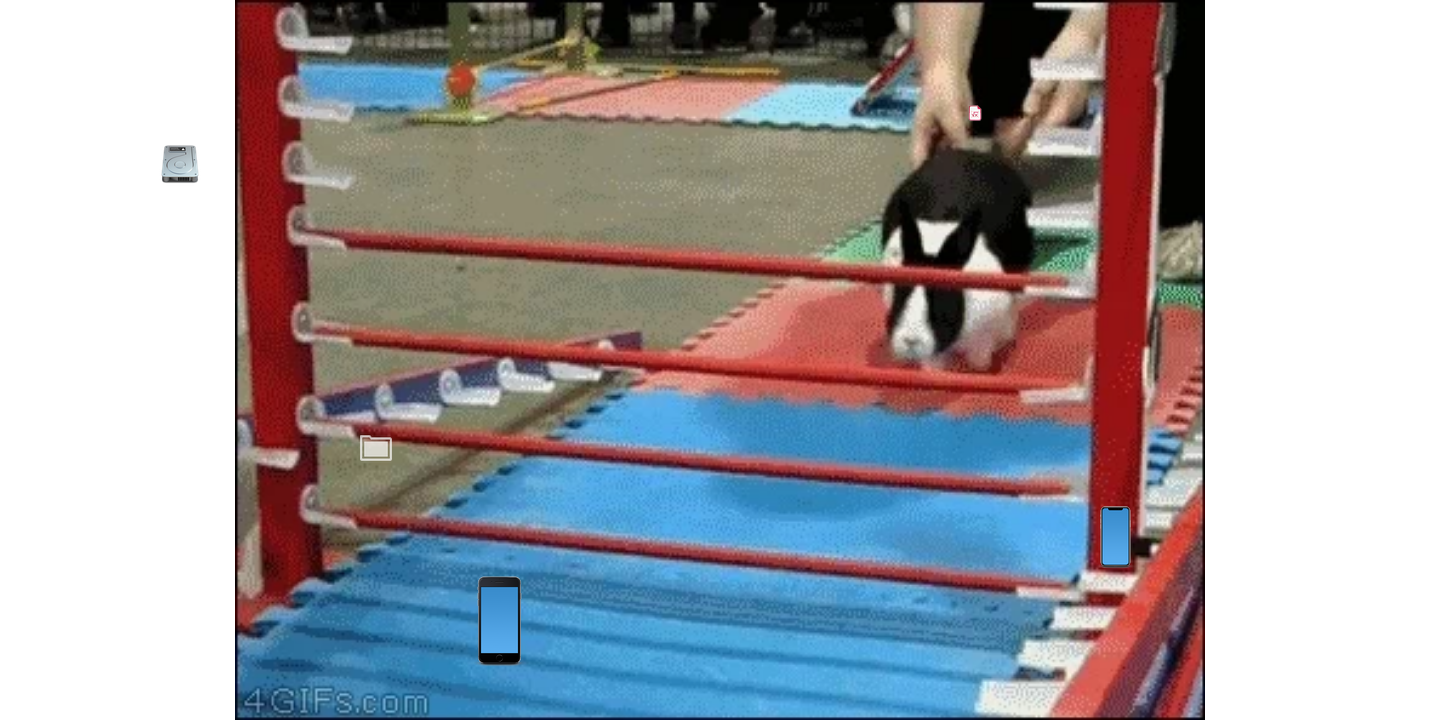 The height and width of the screenshot is (720, 1440). Describe the element at coordinates (499, 621) in the screenshot. I see `indicates a connected iPhone device` at that location.